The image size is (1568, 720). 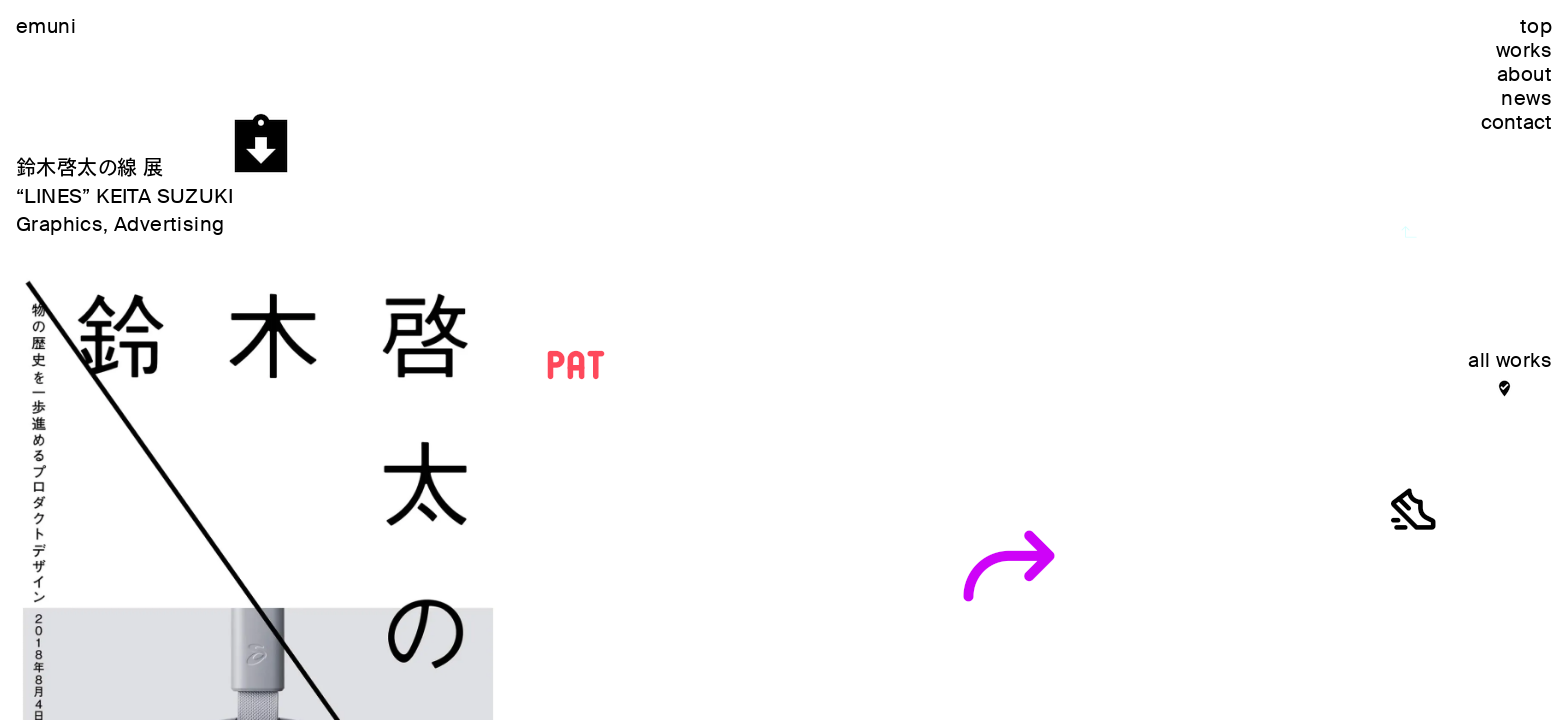 I want to click on confirm or select a location, so click(x=1504, y=388).